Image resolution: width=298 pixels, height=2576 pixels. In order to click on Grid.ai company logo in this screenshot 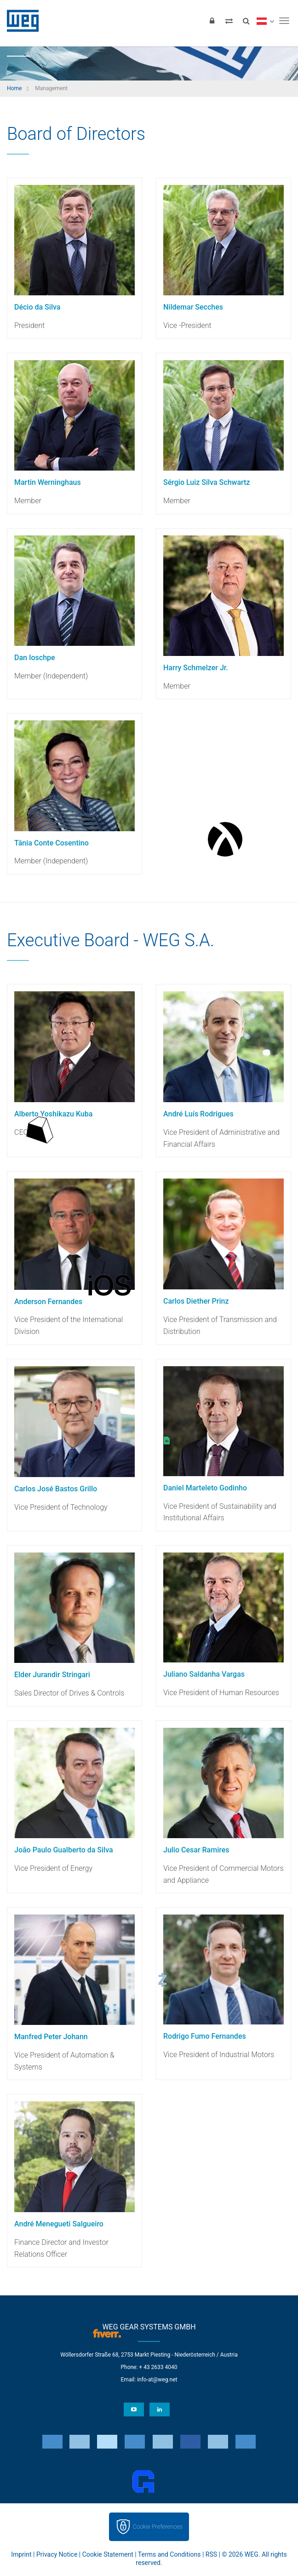, I will do `click(143, 2481)`.